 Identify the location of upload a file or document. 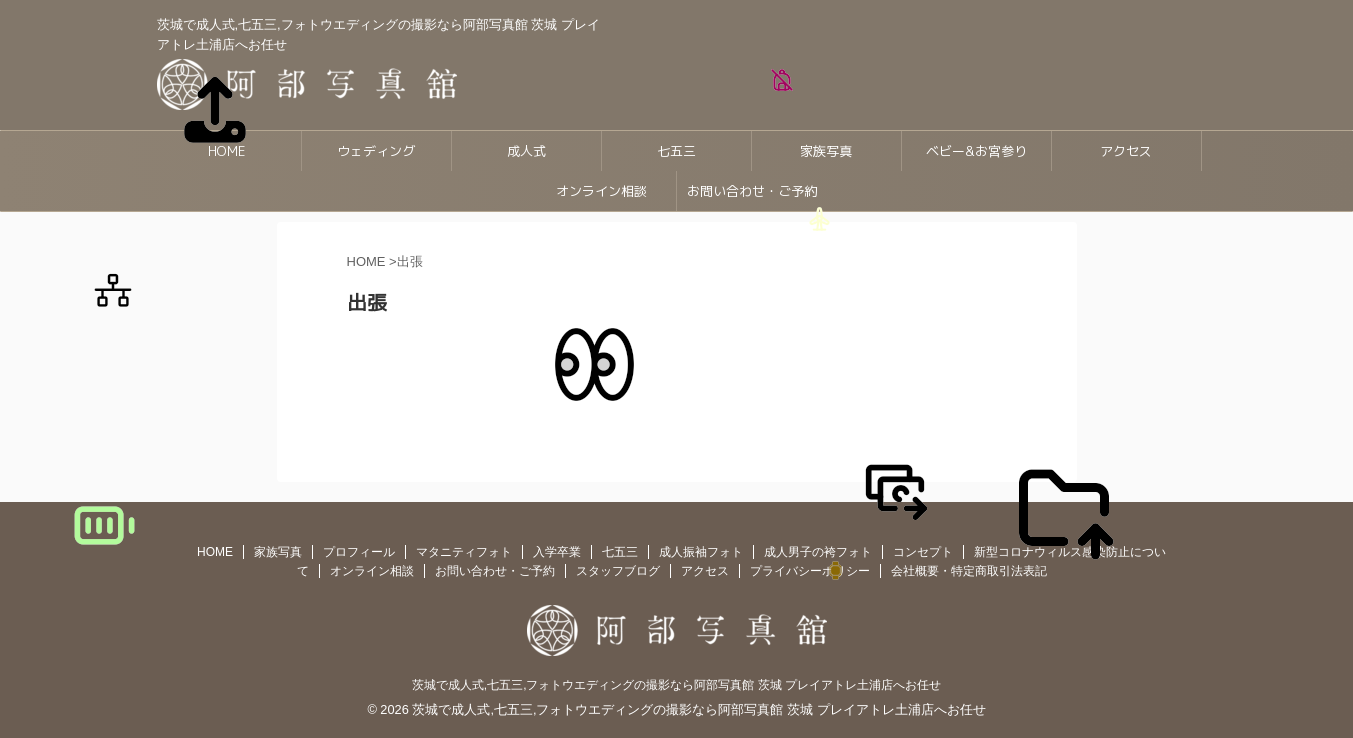
(215, 112).